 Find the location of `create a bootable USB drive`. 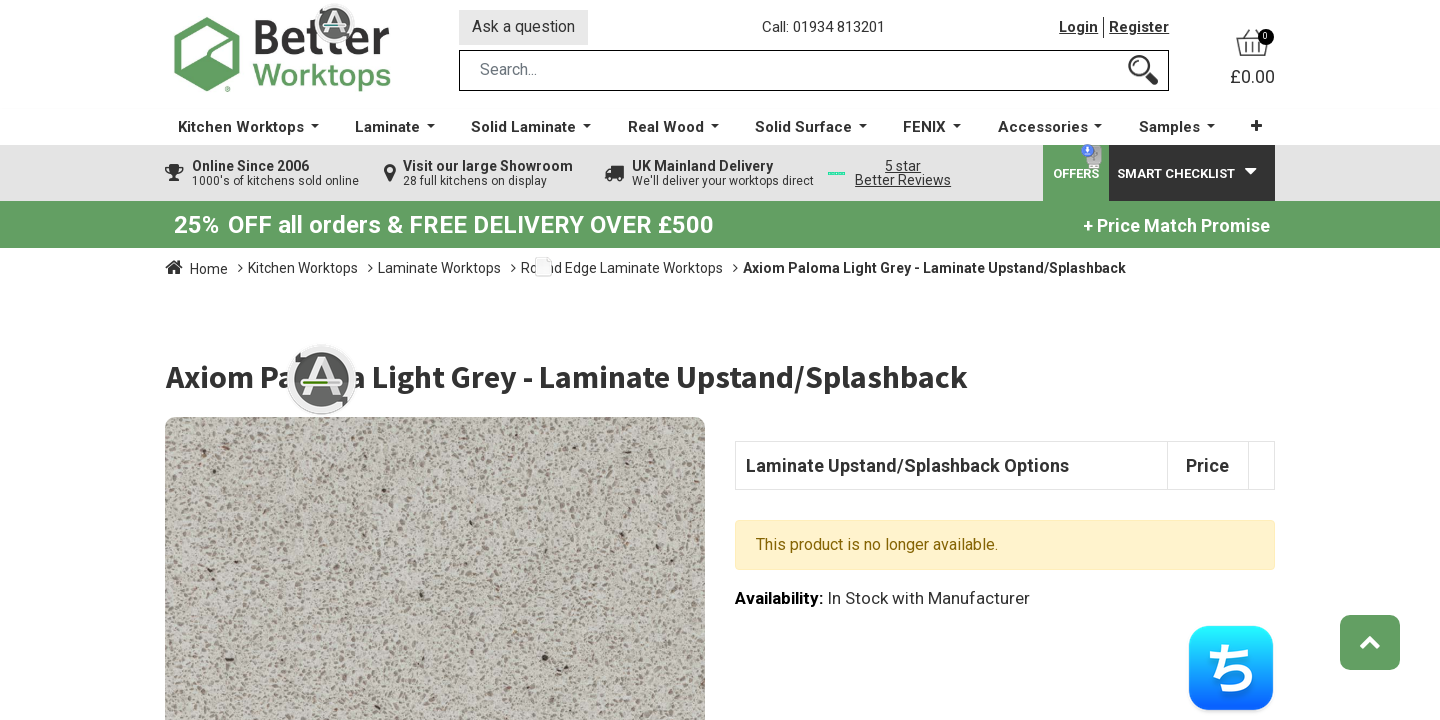

create a bootable USB drive is located at coordinates (1094, 157).